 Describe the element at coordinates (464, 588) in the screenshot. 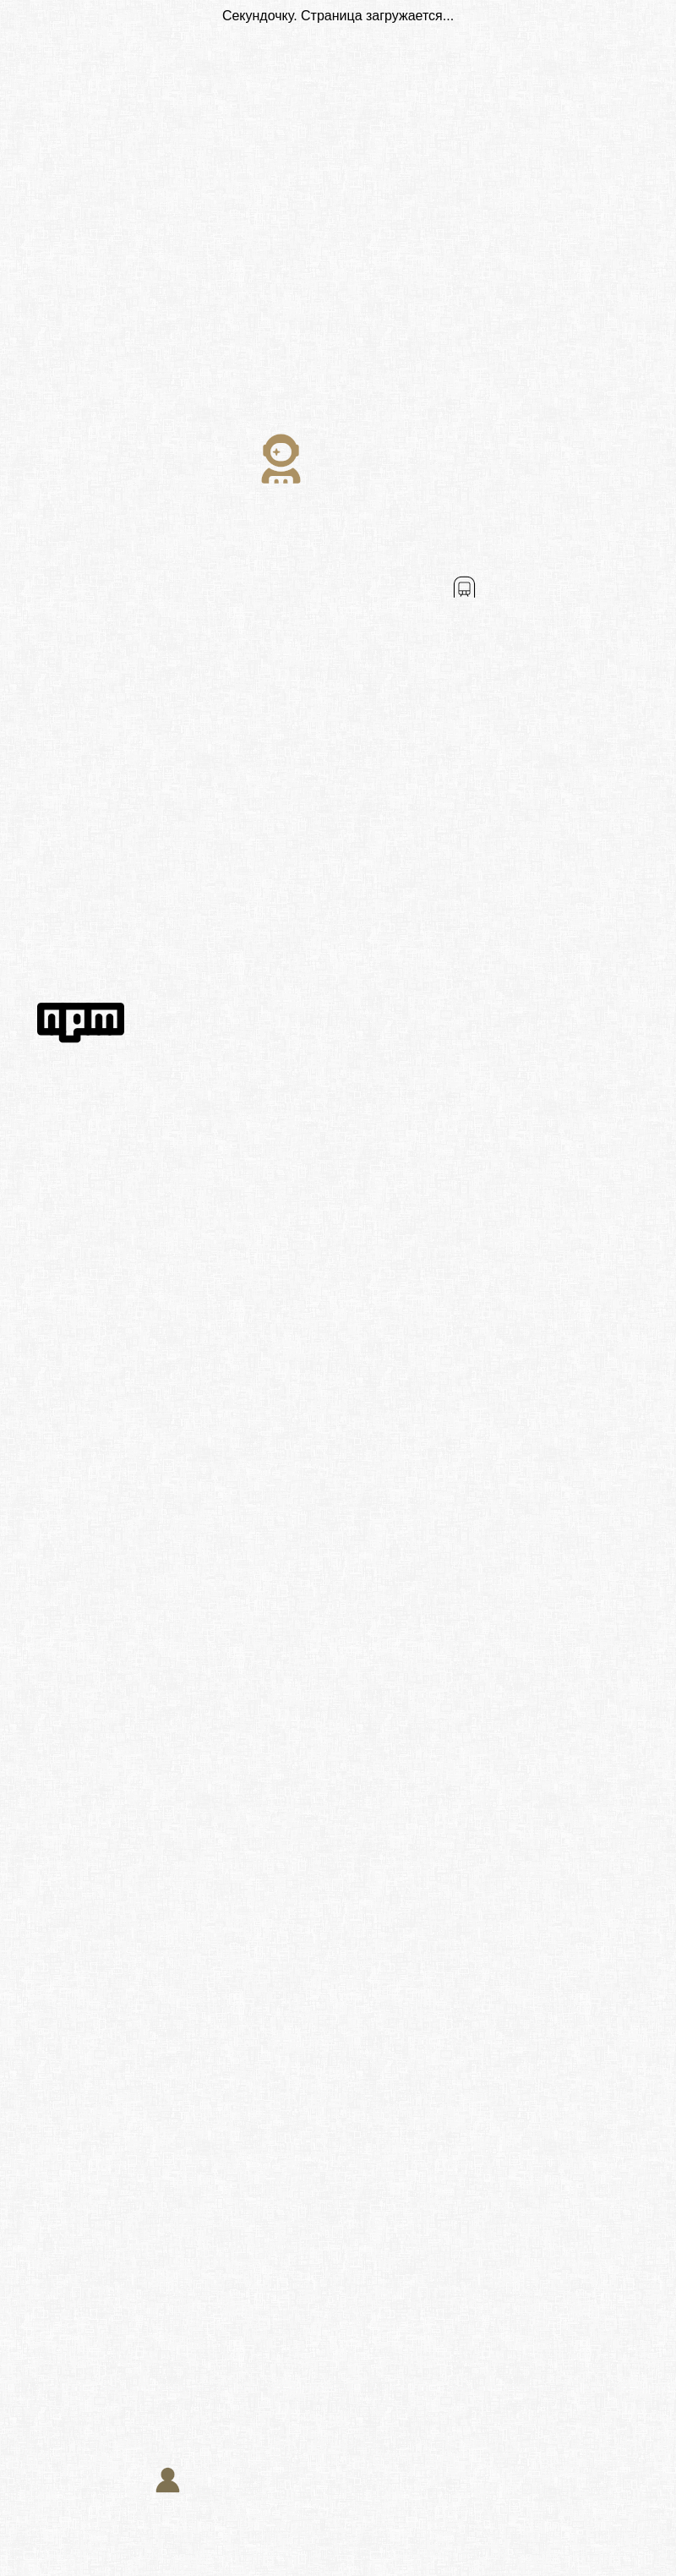

I see `view subway or metro transit options` at that location.